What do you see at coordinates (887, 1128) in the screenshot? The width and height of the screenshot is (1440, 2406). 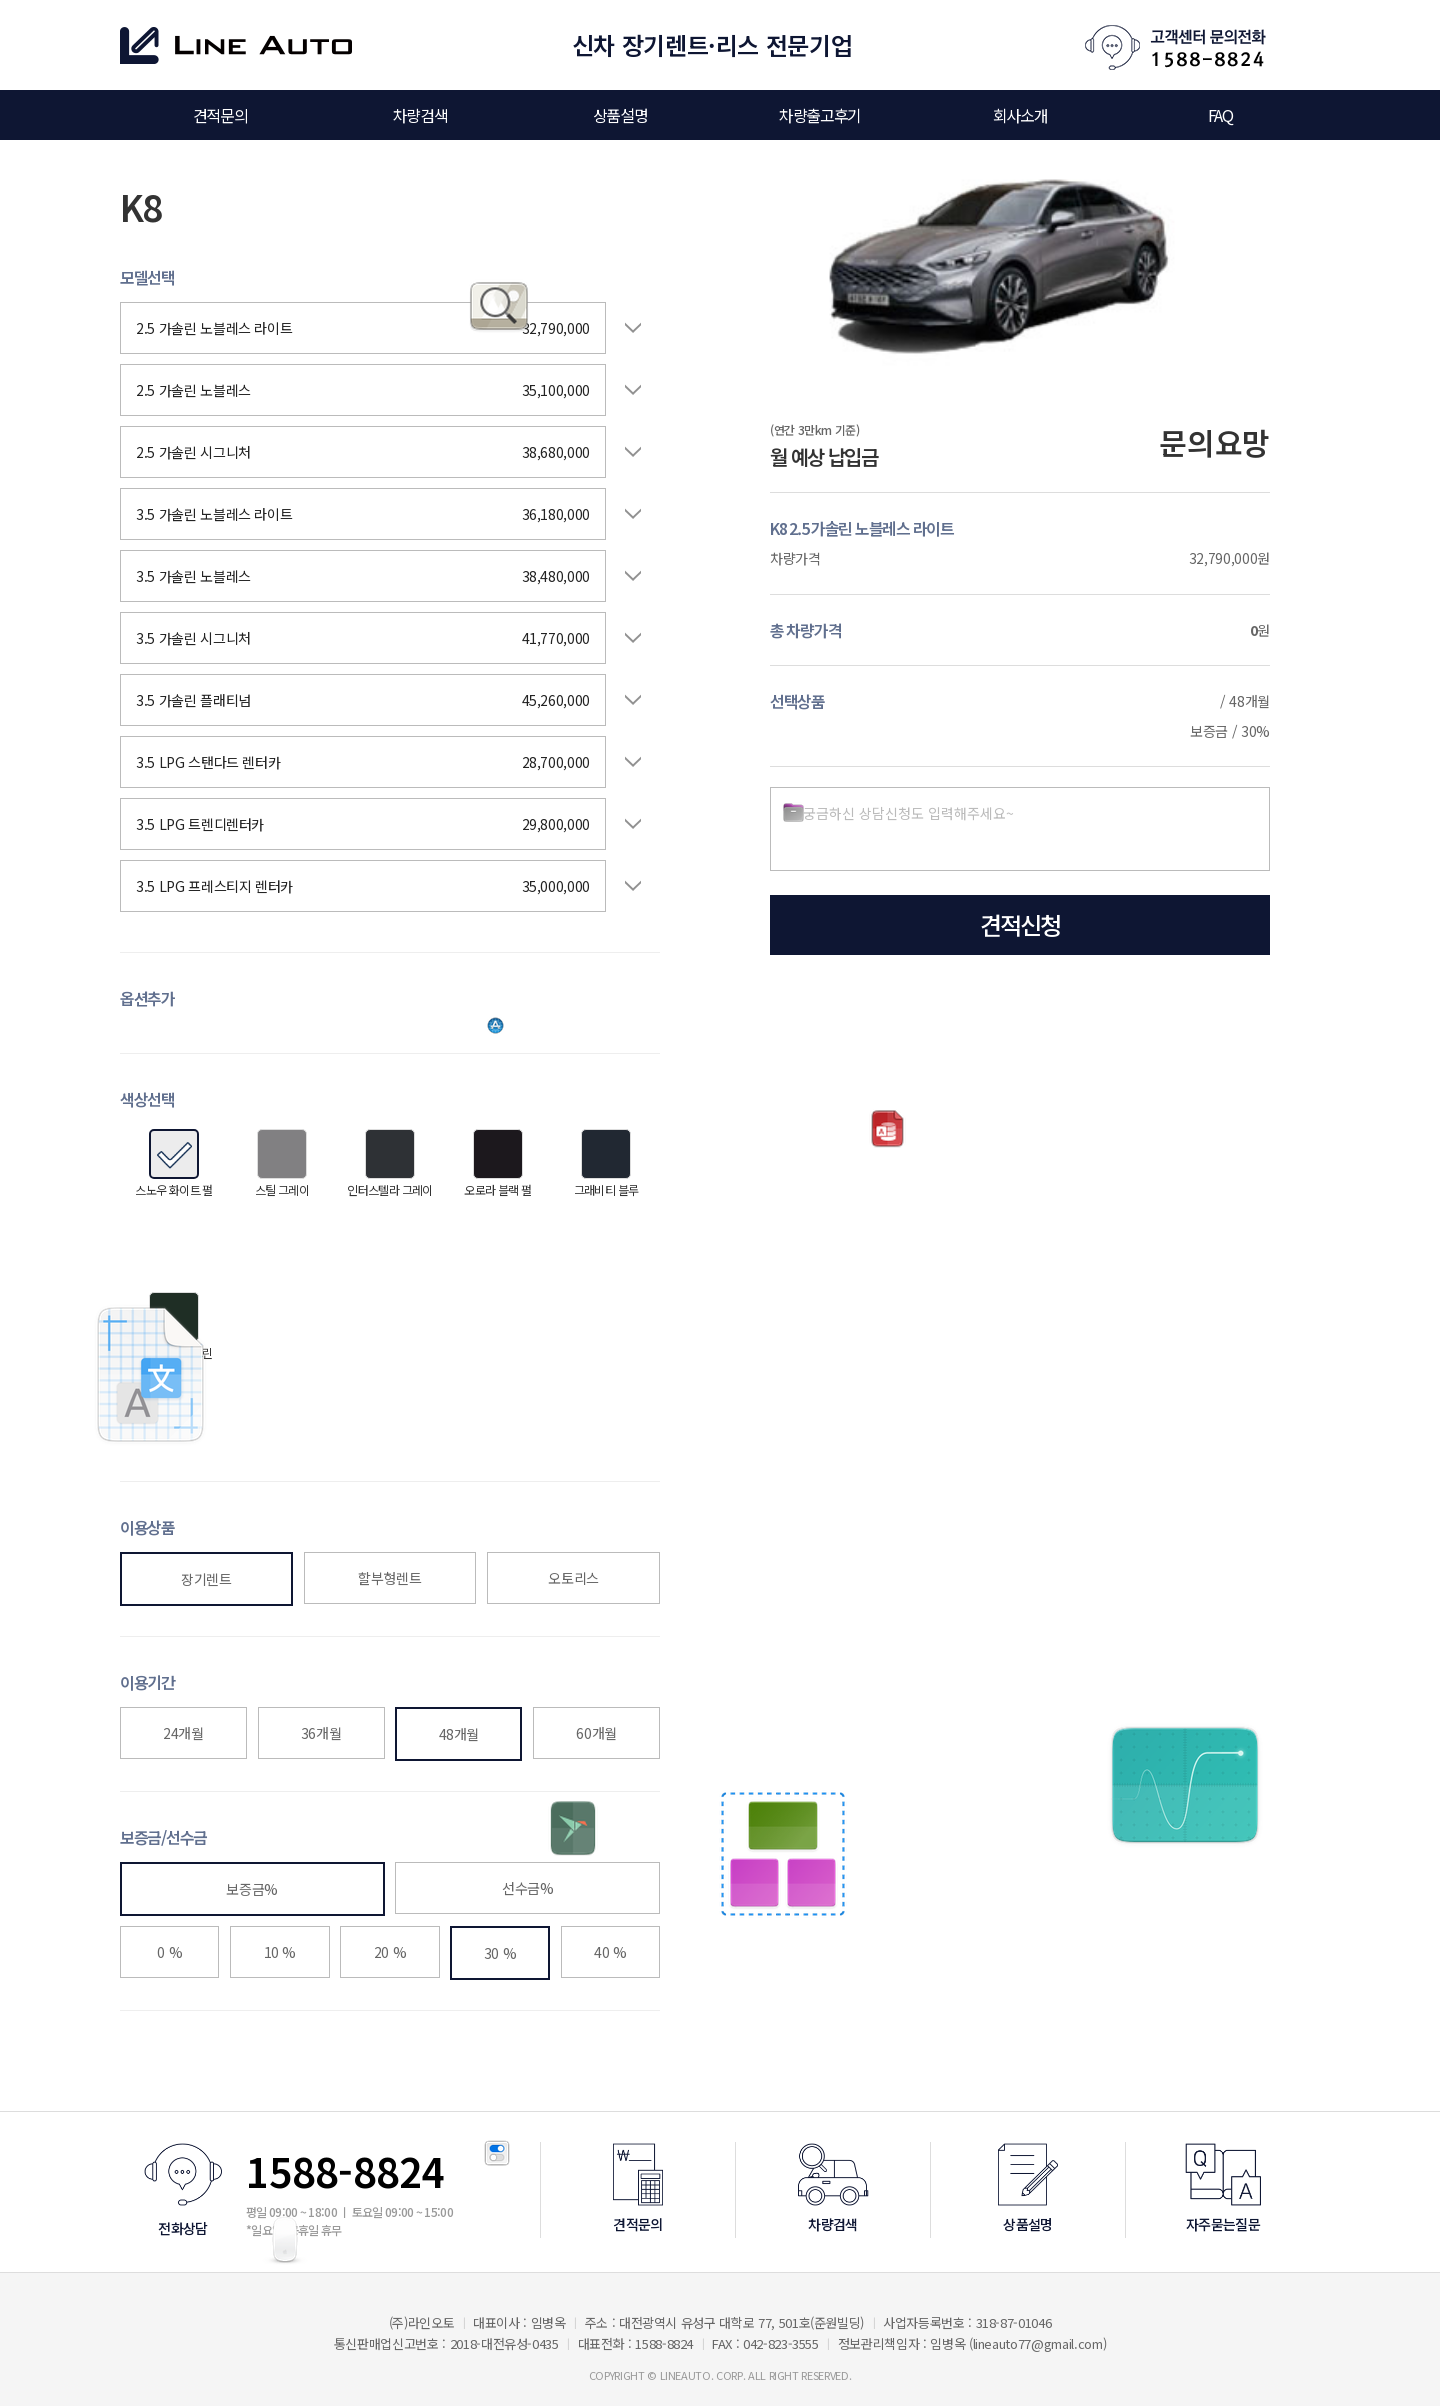 I see `microsoft access database file` at bounding box center [887, 1128].